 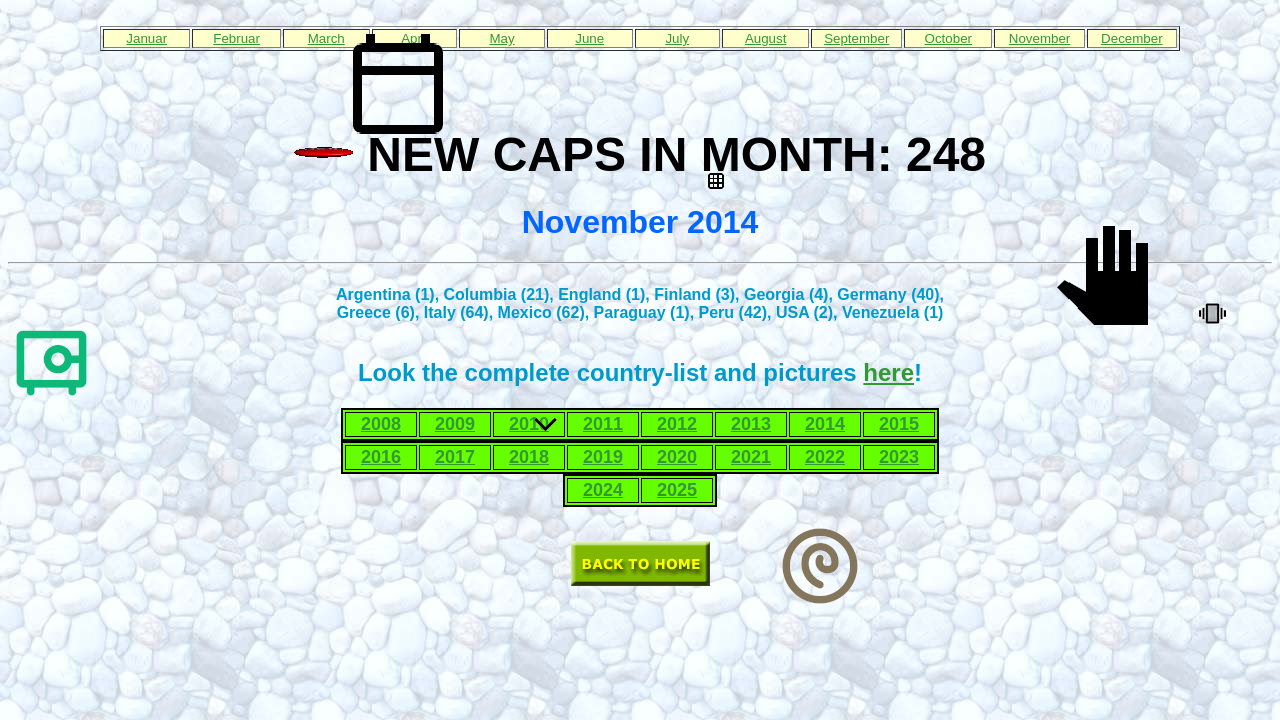 What do you see at coordinates (820, 566) in the screenshot?
I see `debian linux operating system logo` at bounding box center [820, 566].